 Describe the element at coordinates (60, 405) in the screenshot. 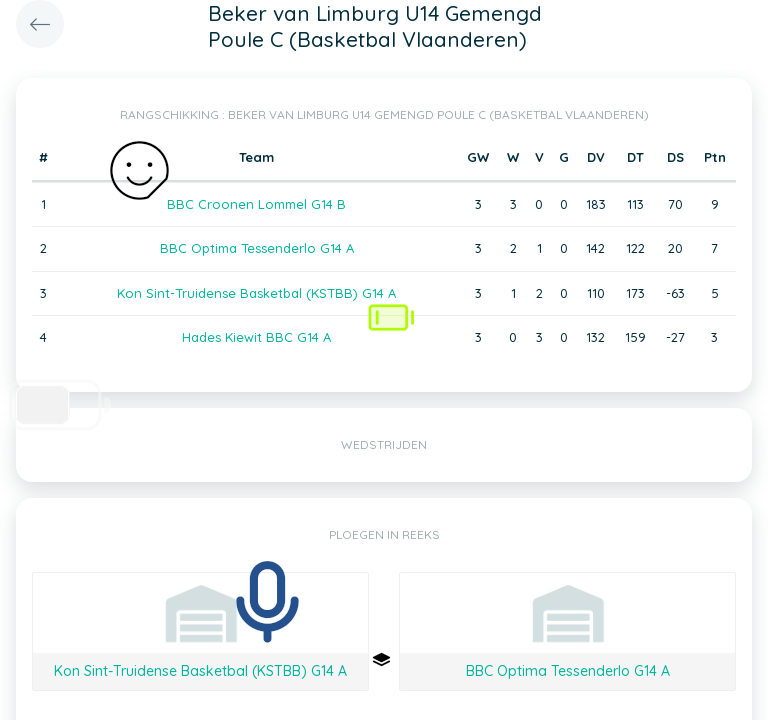

I see `indicates battery level at 60% charge` at that location.